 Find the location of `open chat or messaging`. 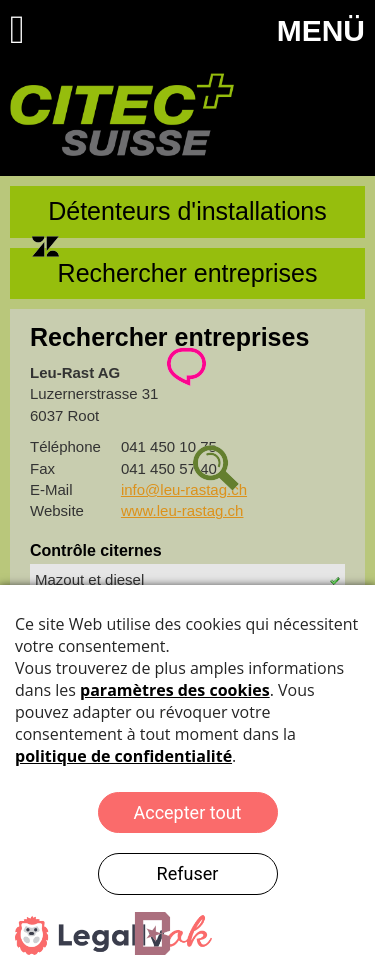

open chat or messaging is located at coordinates (186, 365).